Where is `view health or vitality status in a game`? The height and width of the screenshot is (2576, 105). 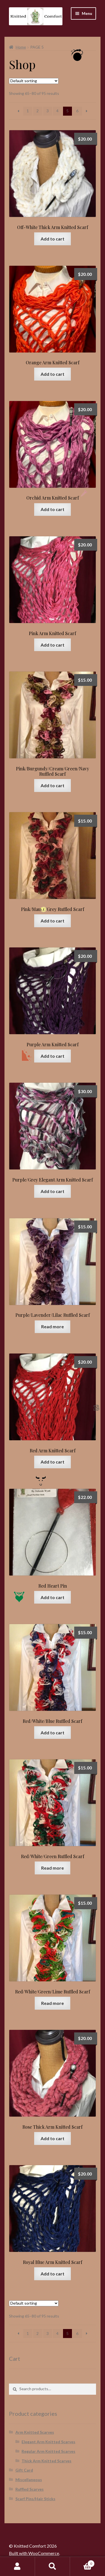
view health or vitality status in a game is located at coordinates (19, 1597).